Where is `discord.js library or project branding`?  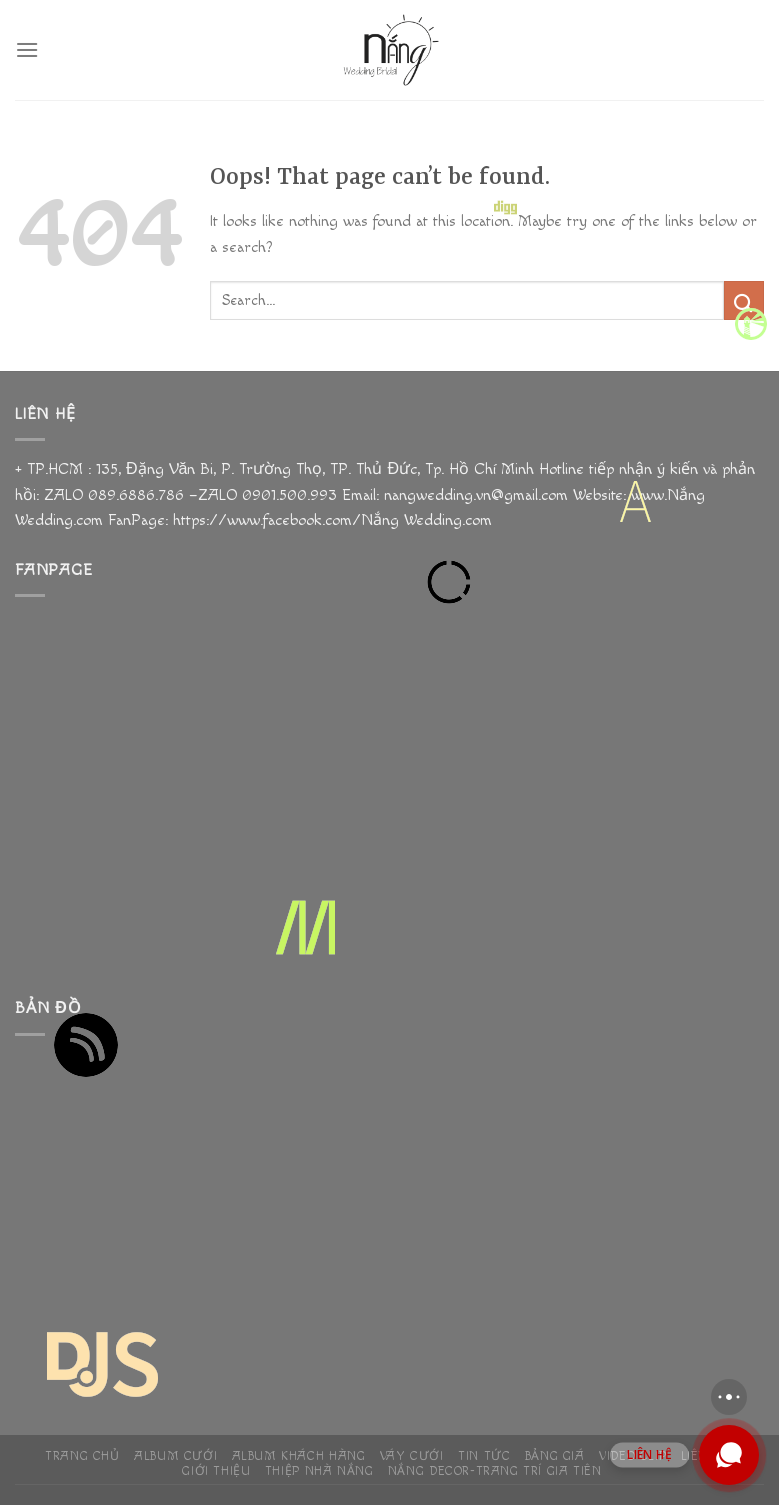 discord.js library or project branding is located at coordinates (102, 1364).